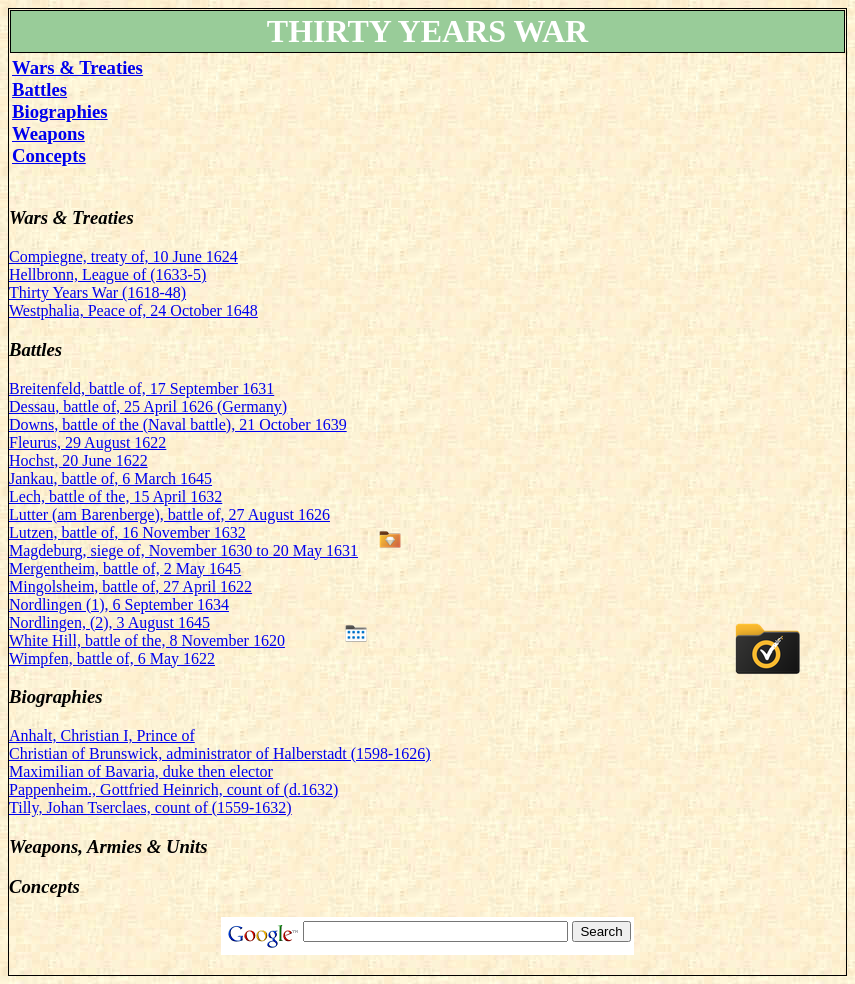 The height and width of the screenshot is (984, 855). I want to click on open norton antivirus files folder, so click(767, 650).